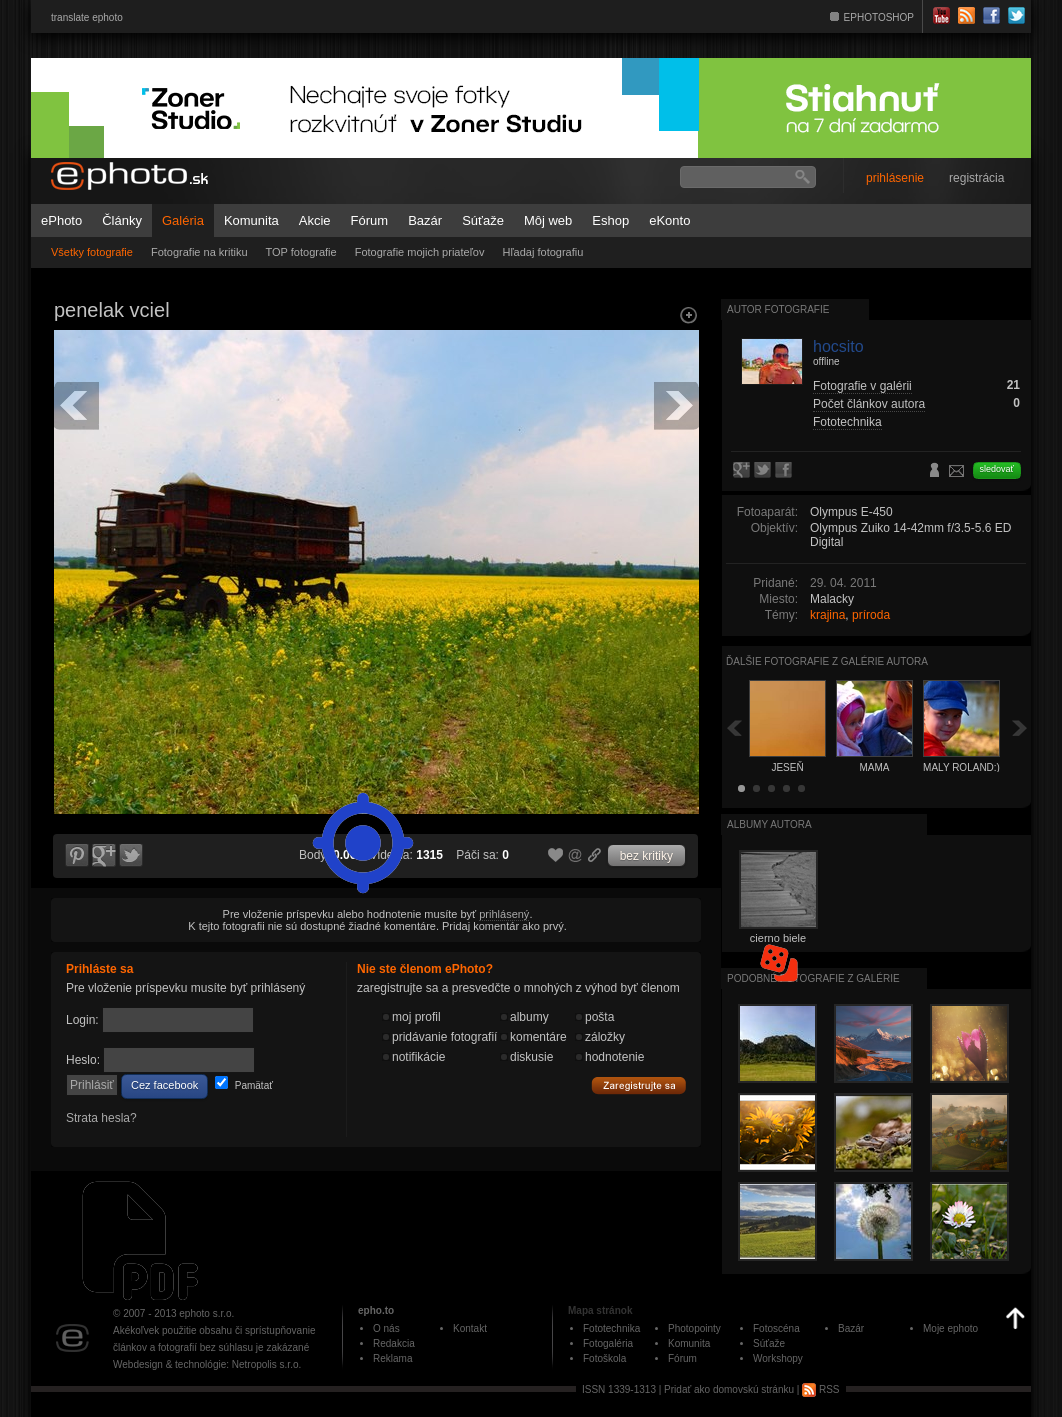  I want to click on view or open a PDF document, so click(138, 1237).